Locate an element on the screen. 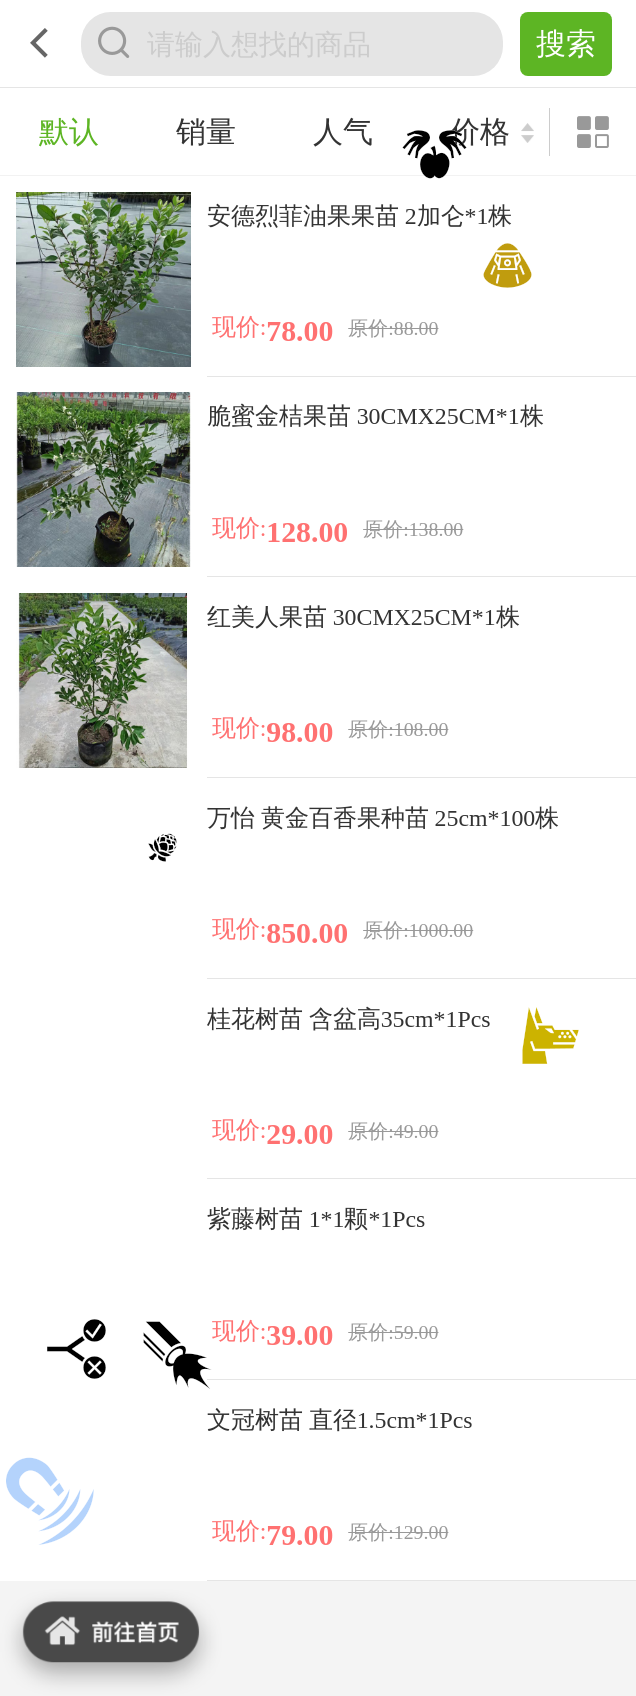 Image resolution: width=636 pixels, height=1696 pixels. select between multiple options is located at coordinates (76, 1349).